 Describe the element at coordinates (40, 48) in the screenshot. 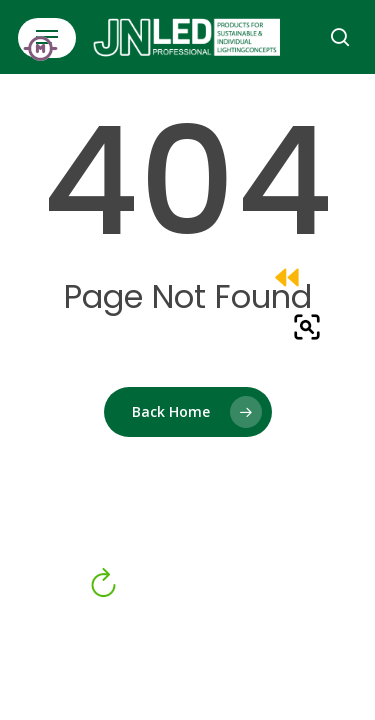

I see `represents a motor component in a circuit diagram` at that location.